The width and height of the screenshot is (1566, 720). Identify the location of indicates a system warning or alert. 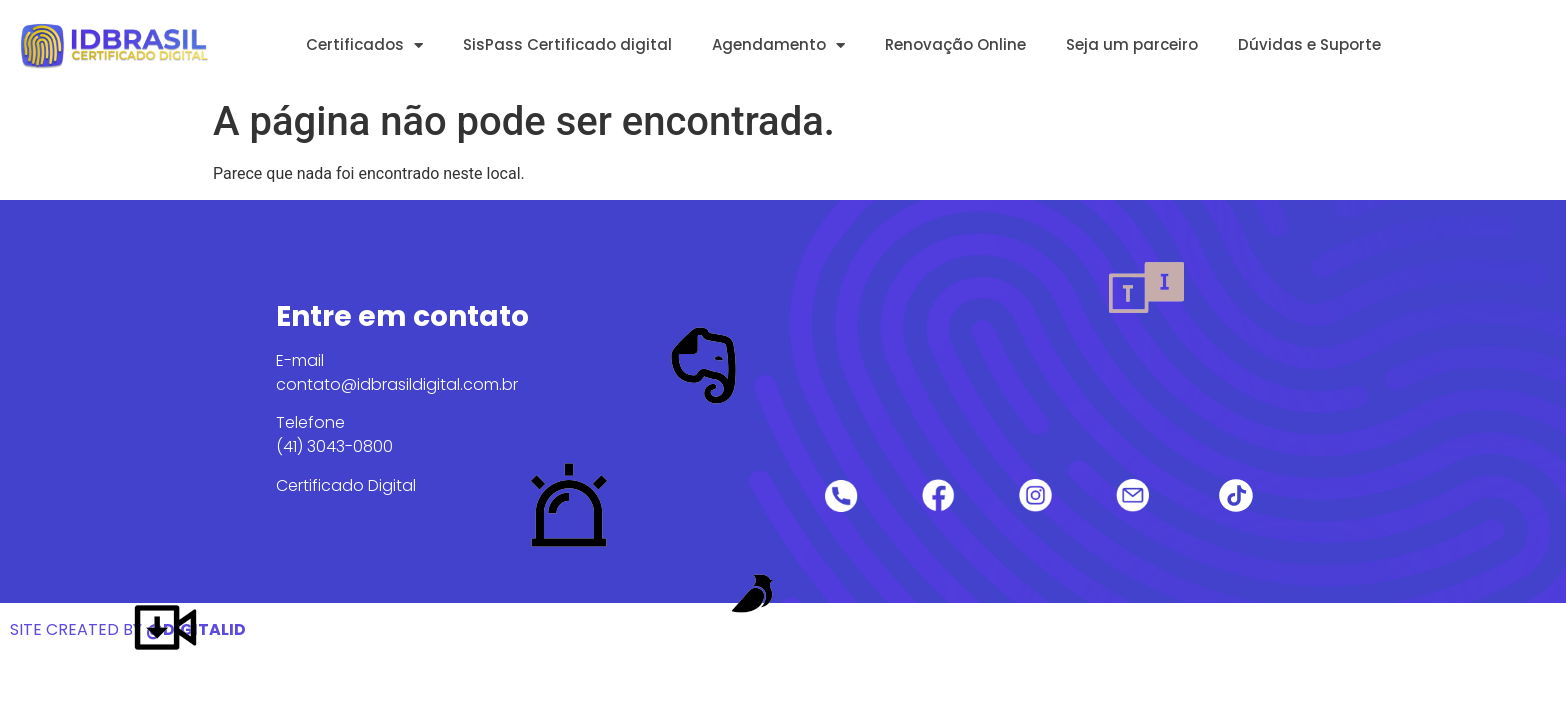
(569, 505).